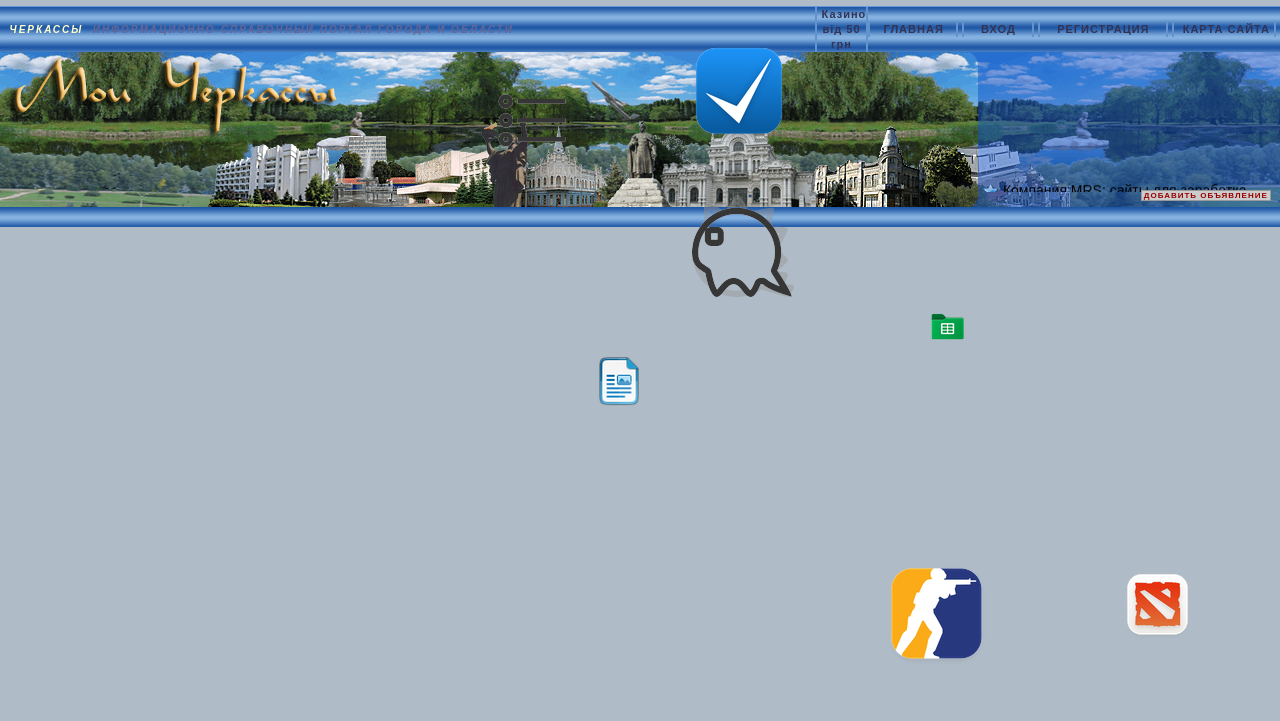 The width and height of the screenshot is (1280, 721). Describe the element at coordinates (947, 327) in the screenshot. I see `open folder containing Google Sheets files` at that location.